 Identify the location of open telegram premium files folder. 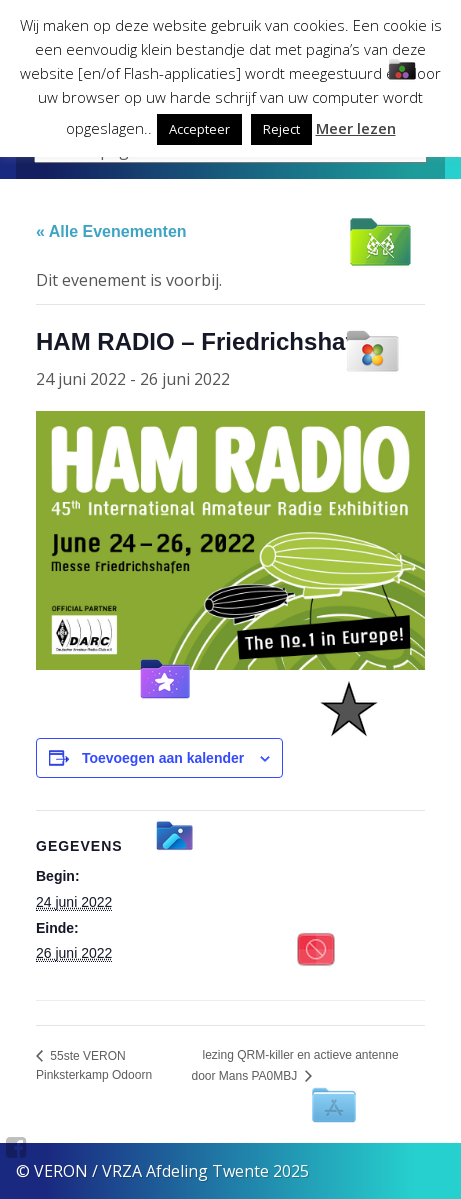
(165, 680).